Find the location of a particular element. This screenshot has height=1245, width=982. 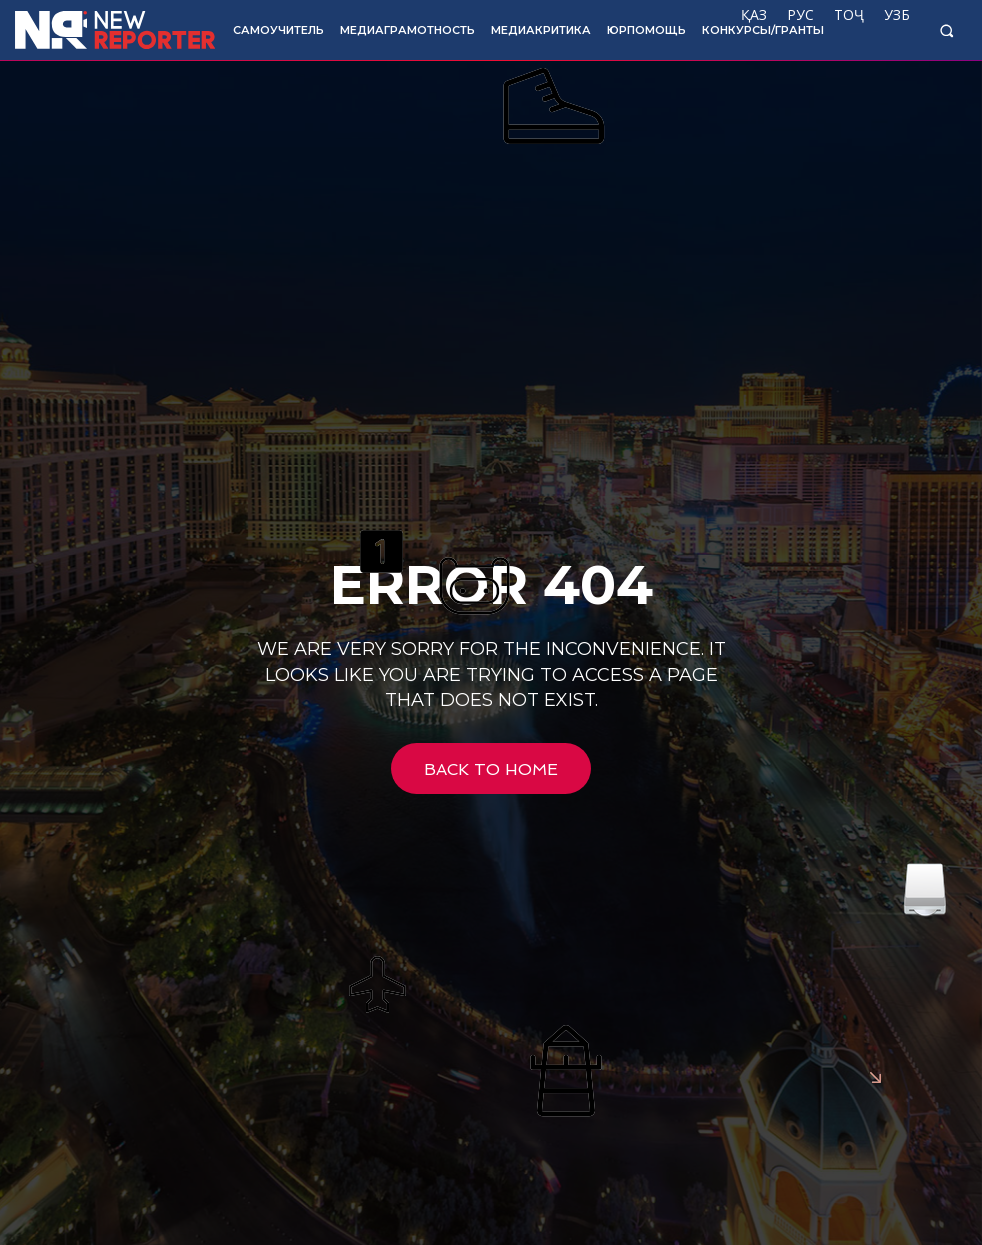

browse footwear or shoe products is located at coordinates (548, 109).